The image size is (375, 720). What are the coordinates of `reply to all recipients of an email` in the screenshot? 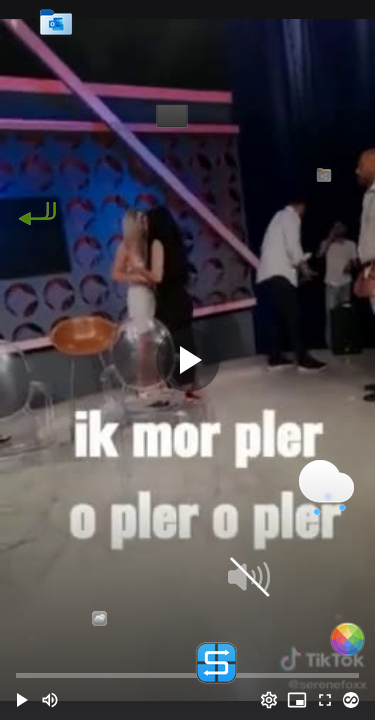 It's located at (36, 213).